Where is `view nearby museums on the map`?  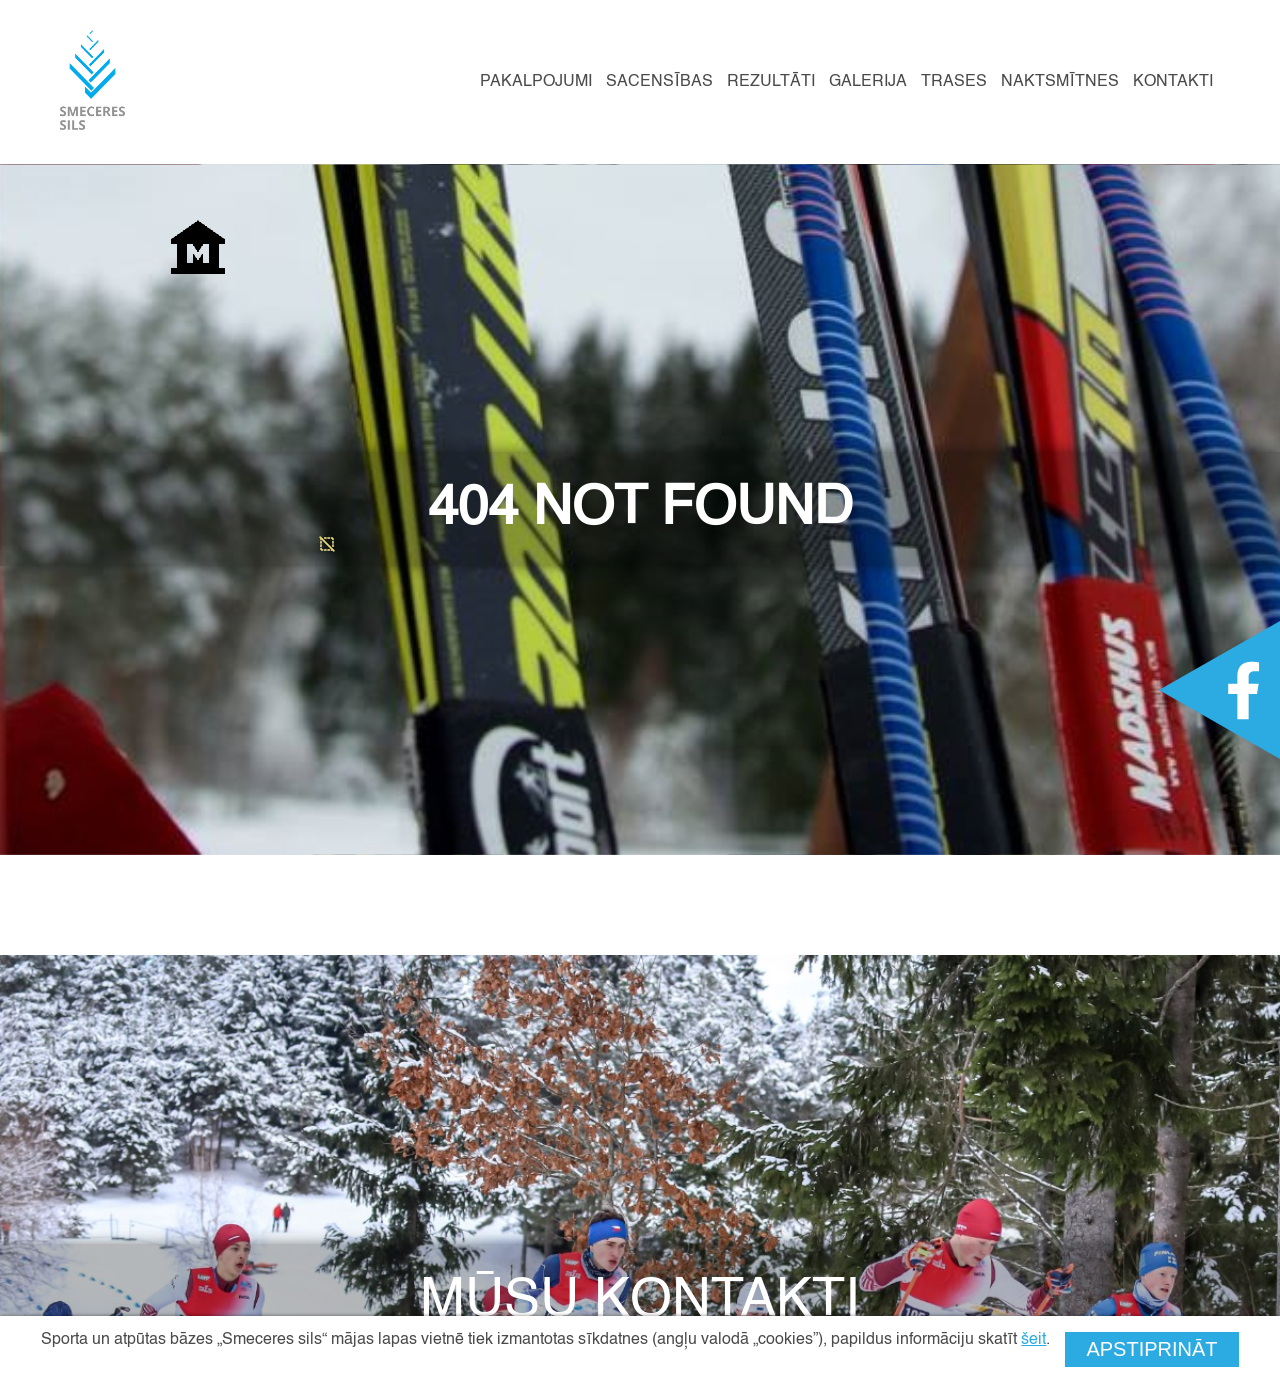
view nearby museums on the map is located at coordinates (198, 247).